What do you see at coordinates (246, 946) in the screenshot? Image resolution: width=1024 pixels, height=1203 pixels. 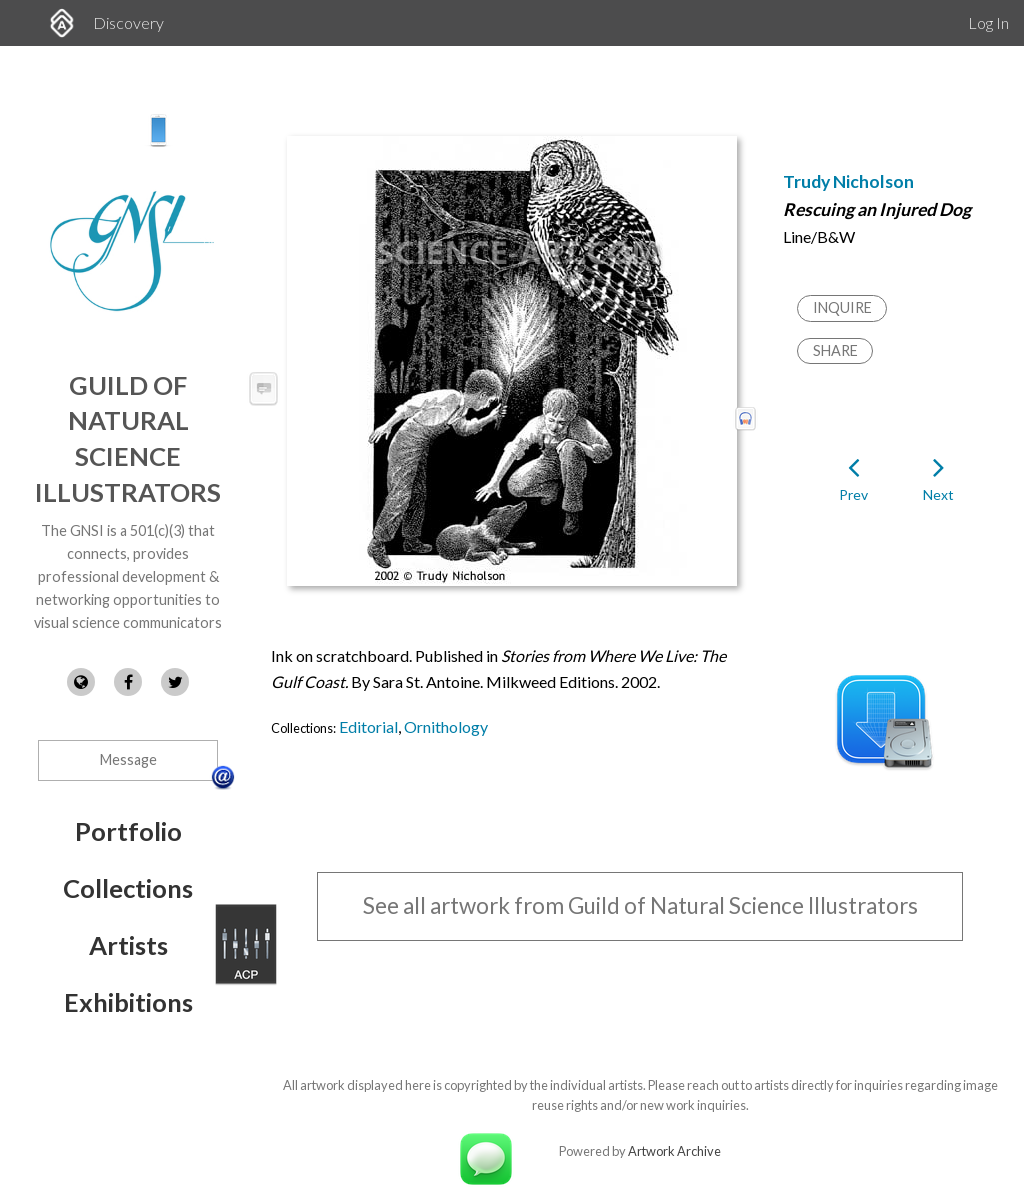 I see `open audio control panel settings` at bounding box center [246, 946].